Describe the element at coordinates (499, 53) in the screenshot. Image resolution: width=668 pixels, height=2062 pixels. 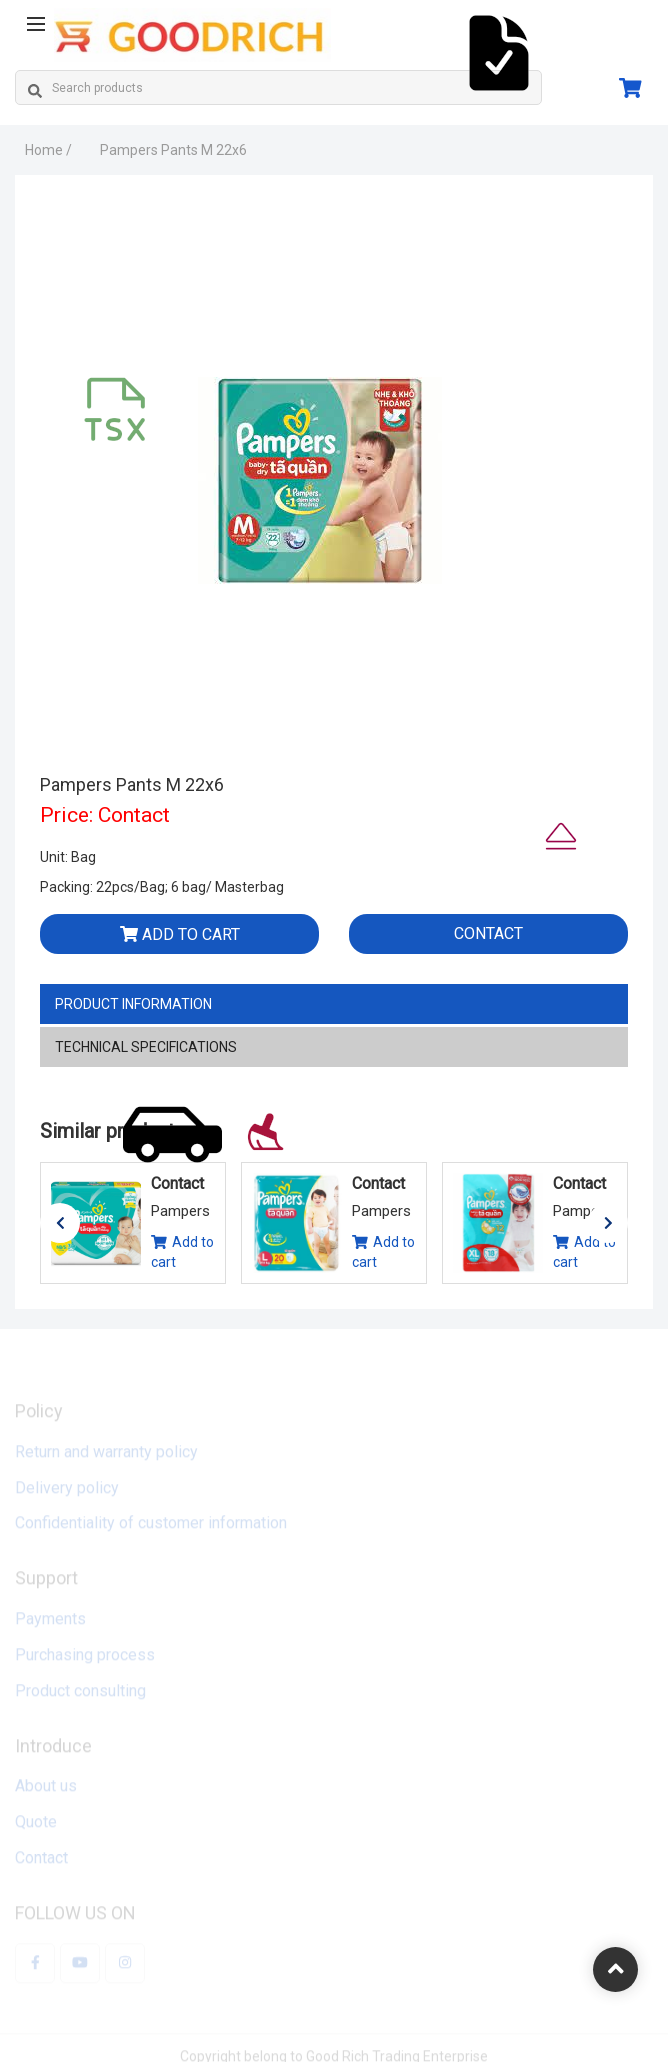
I see `document verified or approved` at that location.